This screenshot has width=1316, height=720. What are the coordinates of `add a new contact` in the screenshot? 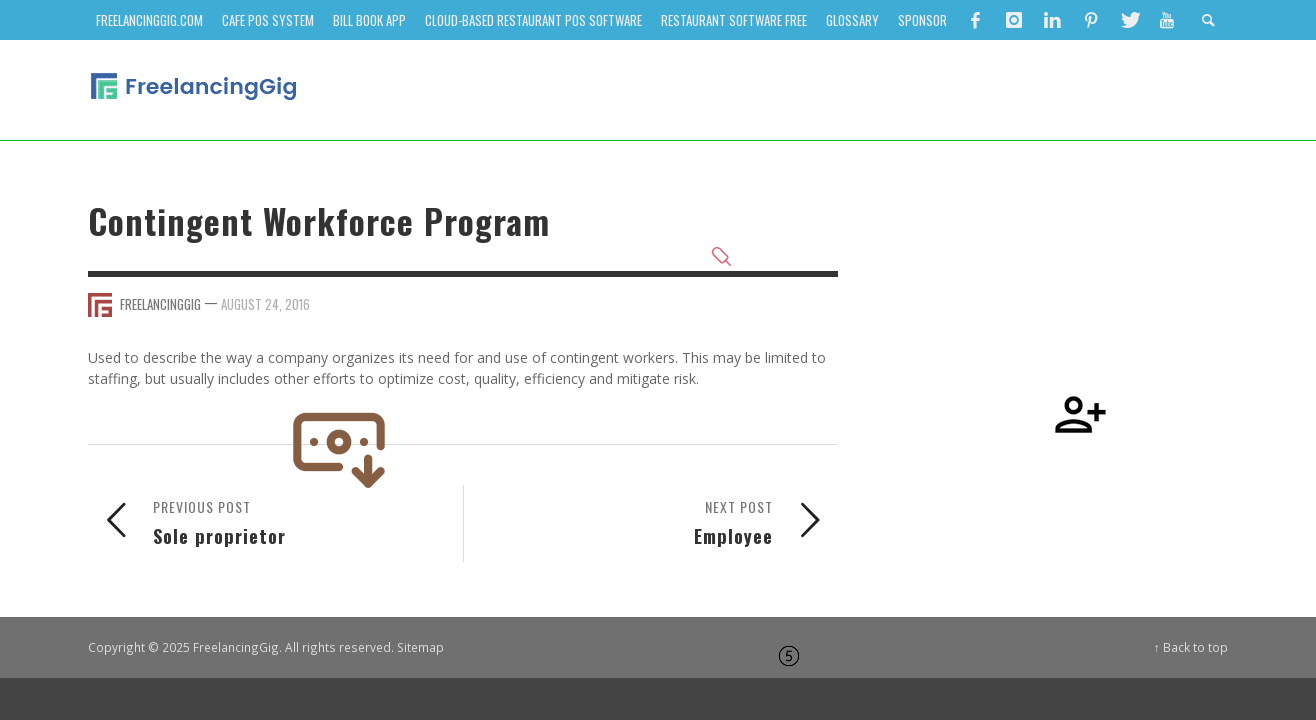 It's located at (1080, 414).